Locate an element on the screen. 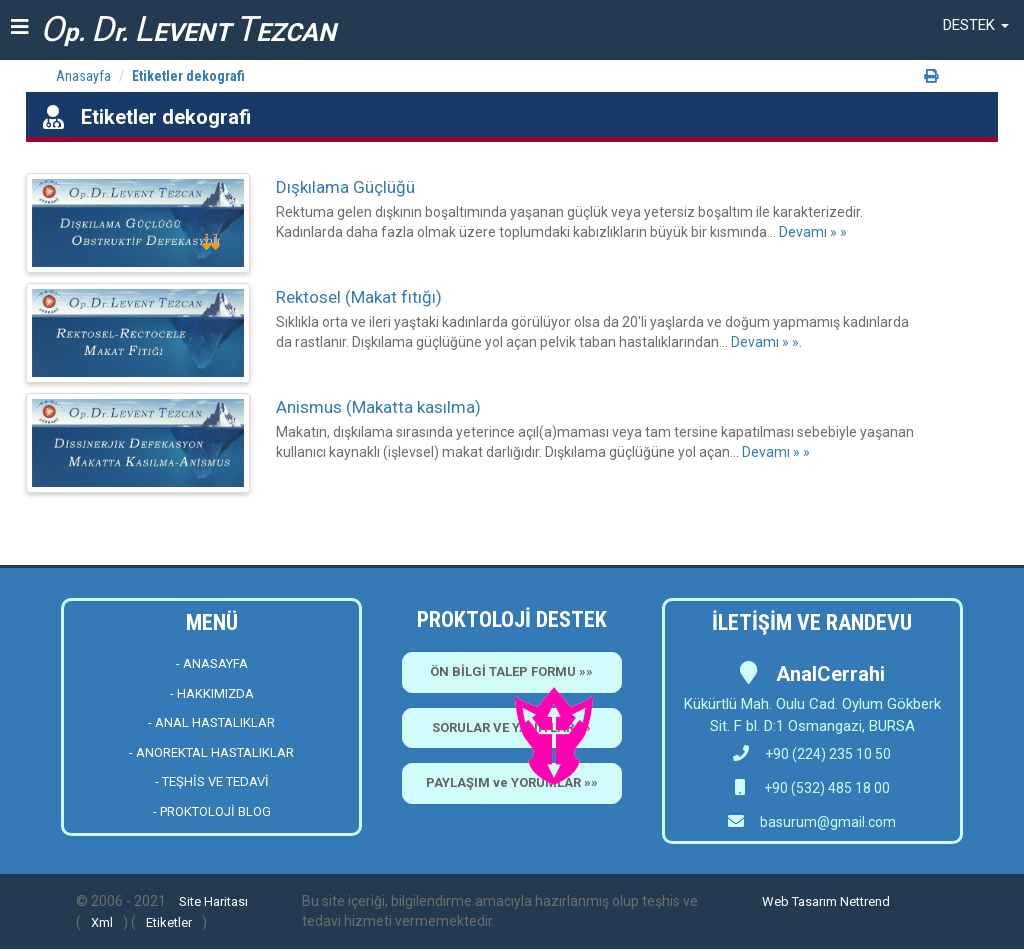 Image resolution: width=1024 pixels, height=951 pixels. browse heart-shaped earrings in jewelry collection is located at coordinates (211, 242).